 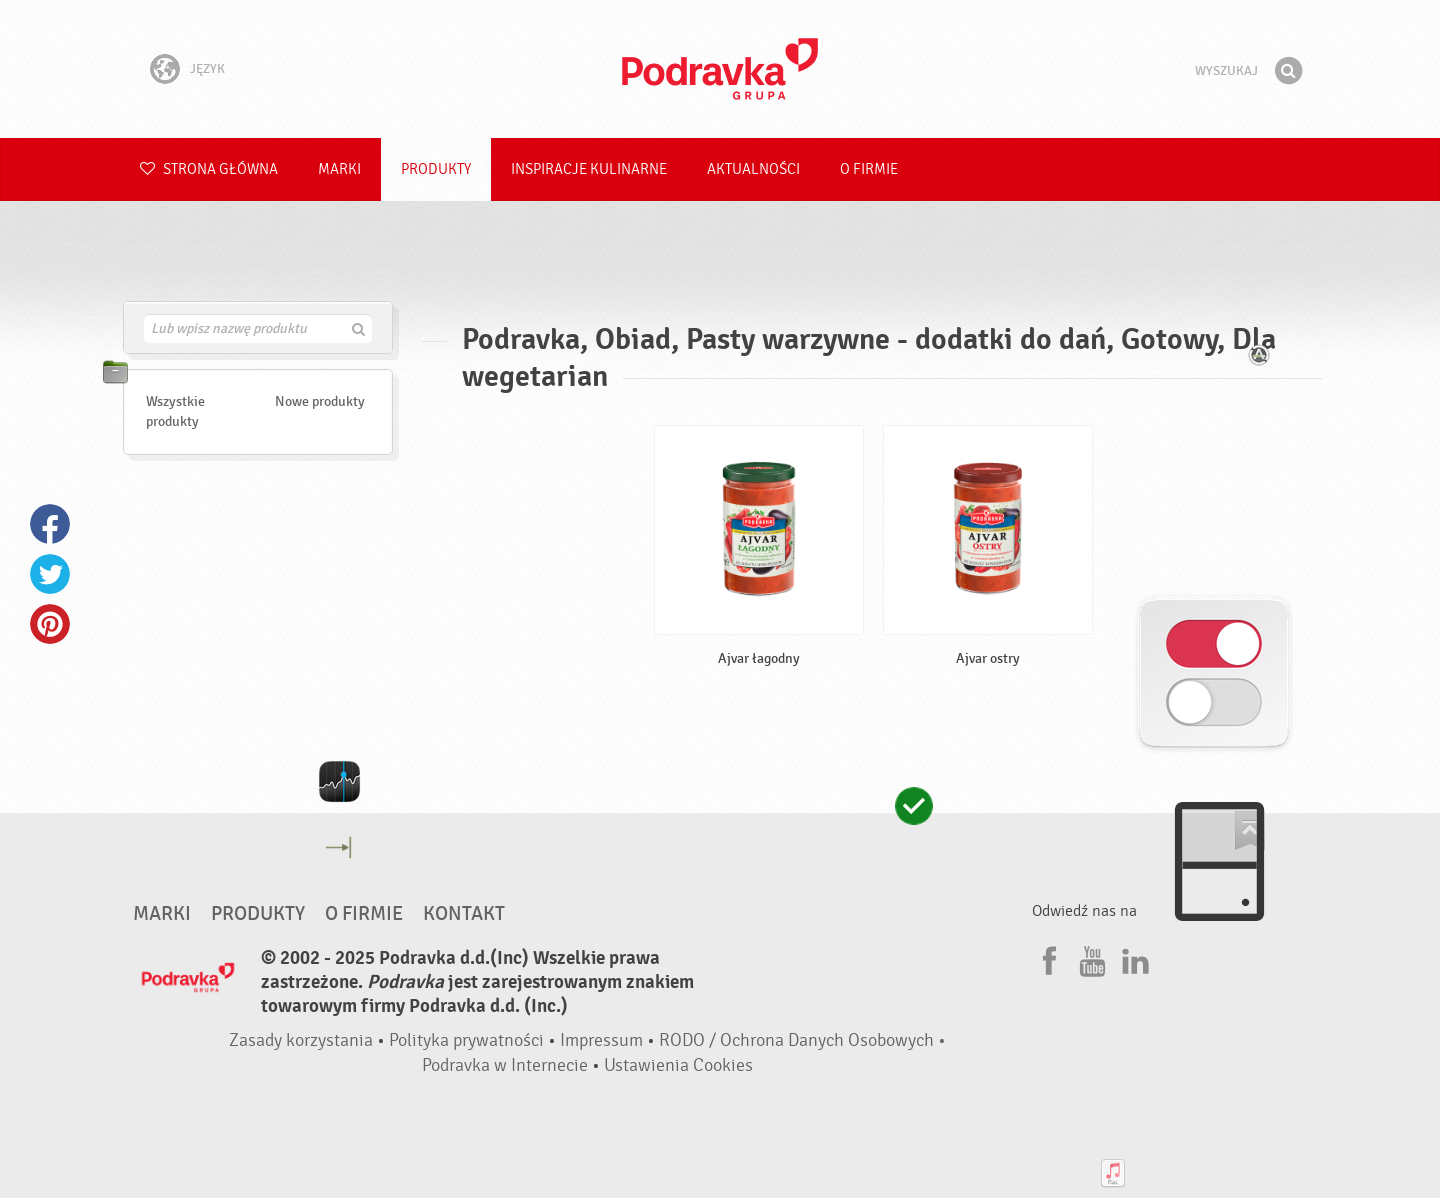 I want to click on open the stocks app, so click(x=339, y=781).